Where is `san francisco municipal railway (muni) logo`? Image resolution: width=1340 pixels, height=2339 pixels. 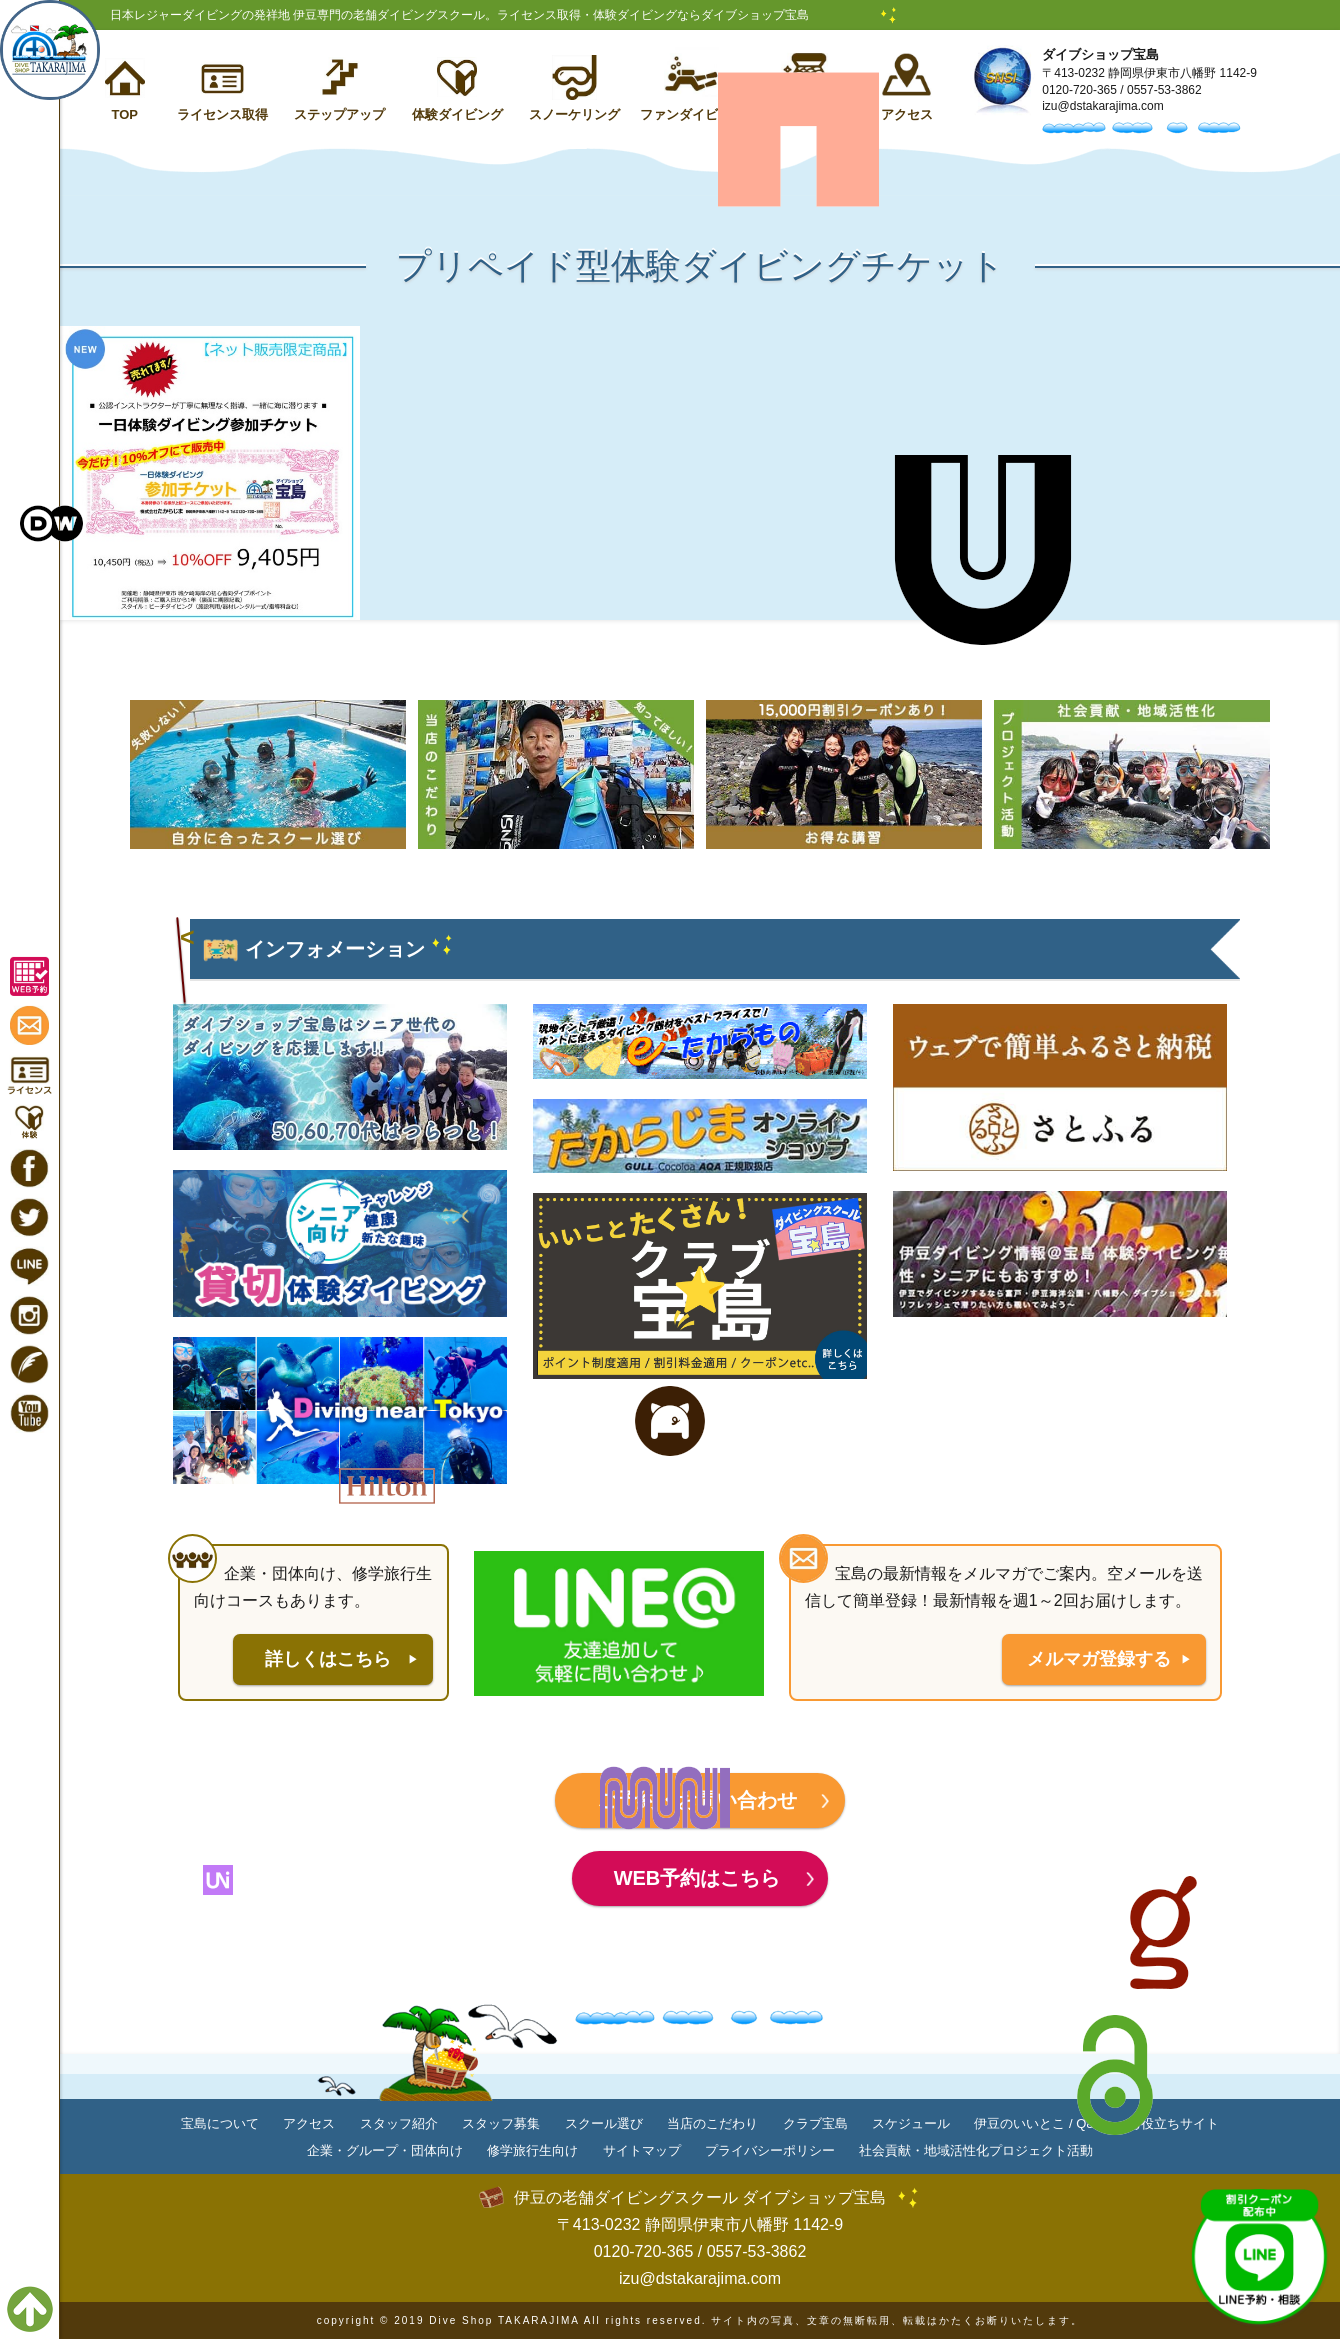 san francisco municipal railway (muni) logo is located at coordinates (665, 1798).